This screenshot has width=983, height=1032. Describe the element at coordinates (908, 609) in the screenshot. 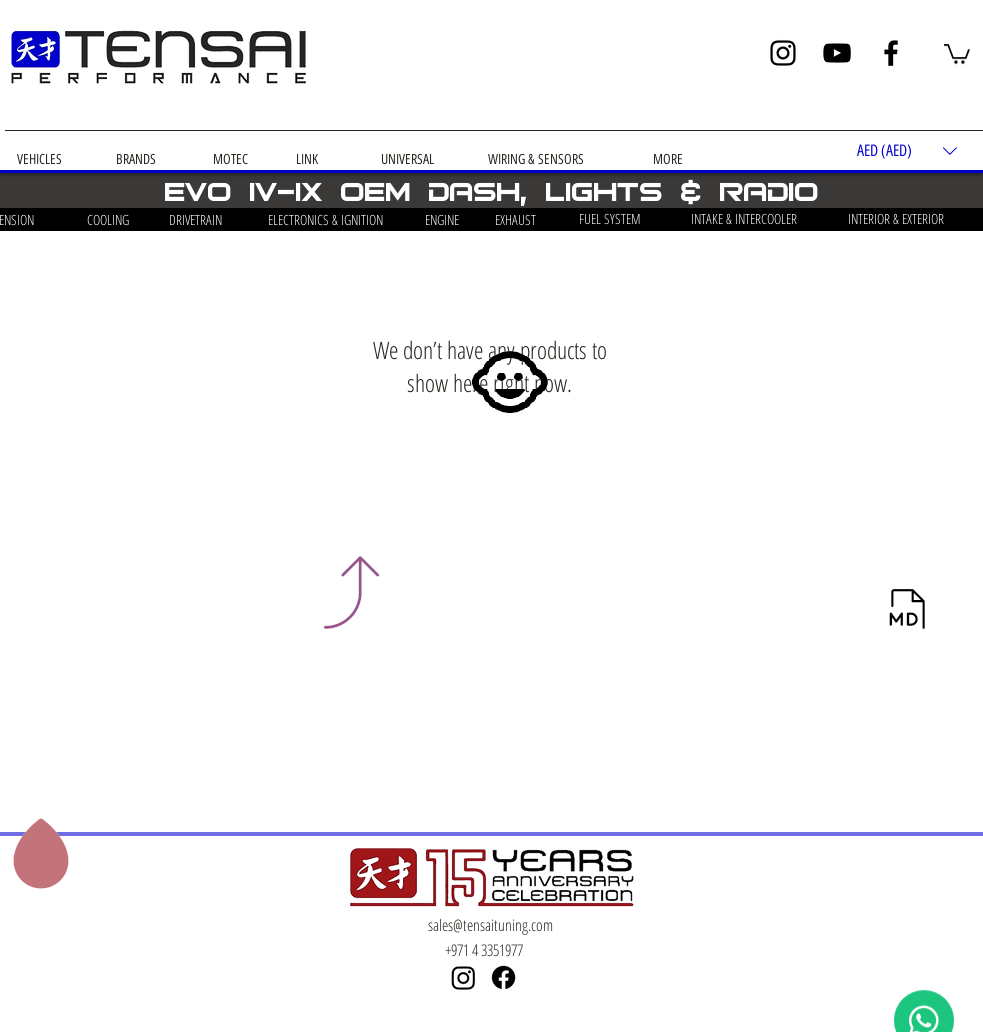

I see `open a markdown file` at that location.